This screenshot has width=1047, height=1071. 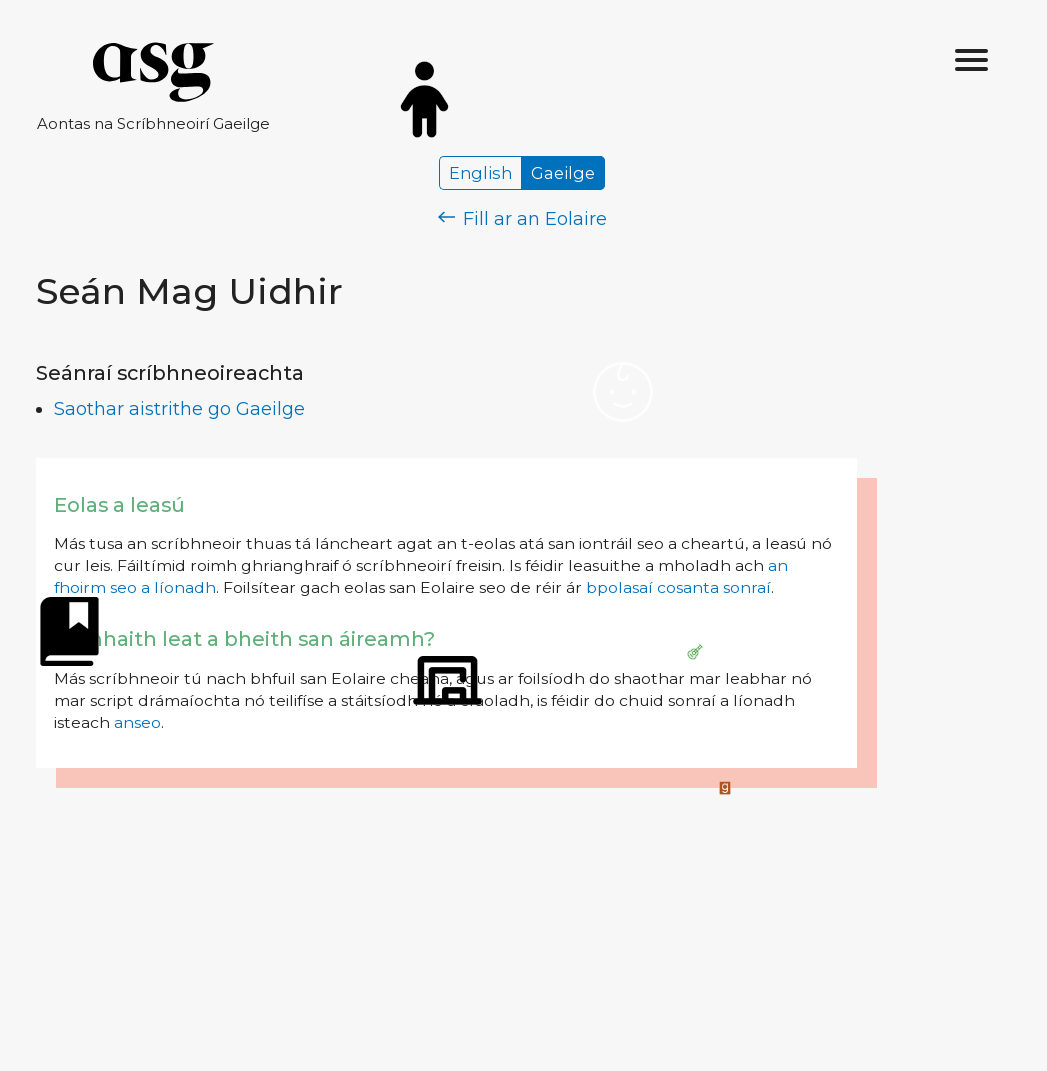 What do you see at coordinates (424, 99) in the screenshot?
I see `indicates child-friendly or family content` at bounding box center [424, 99].